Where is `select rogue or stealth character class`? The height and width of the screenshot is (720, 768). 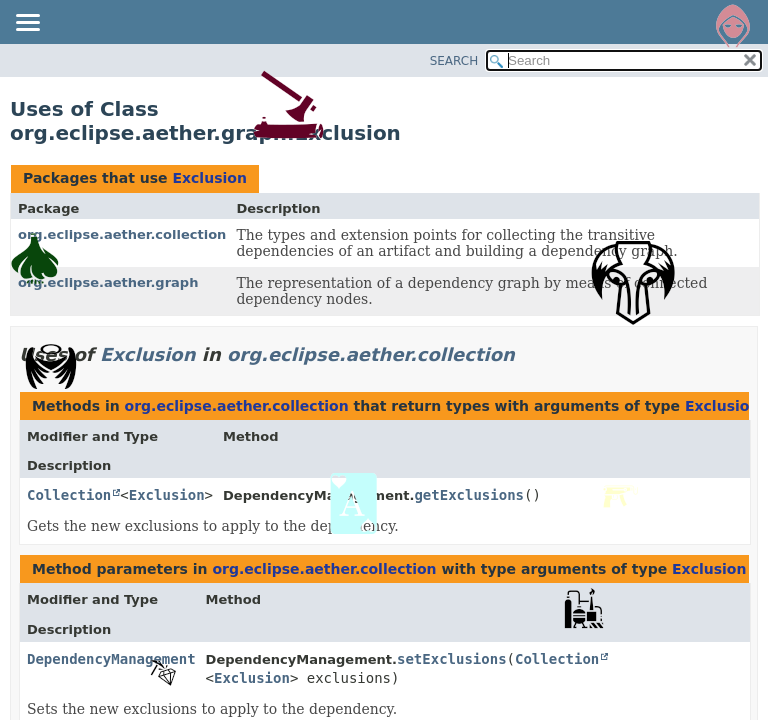 select rogue or stealth character class is located at coordinates (733, 26).